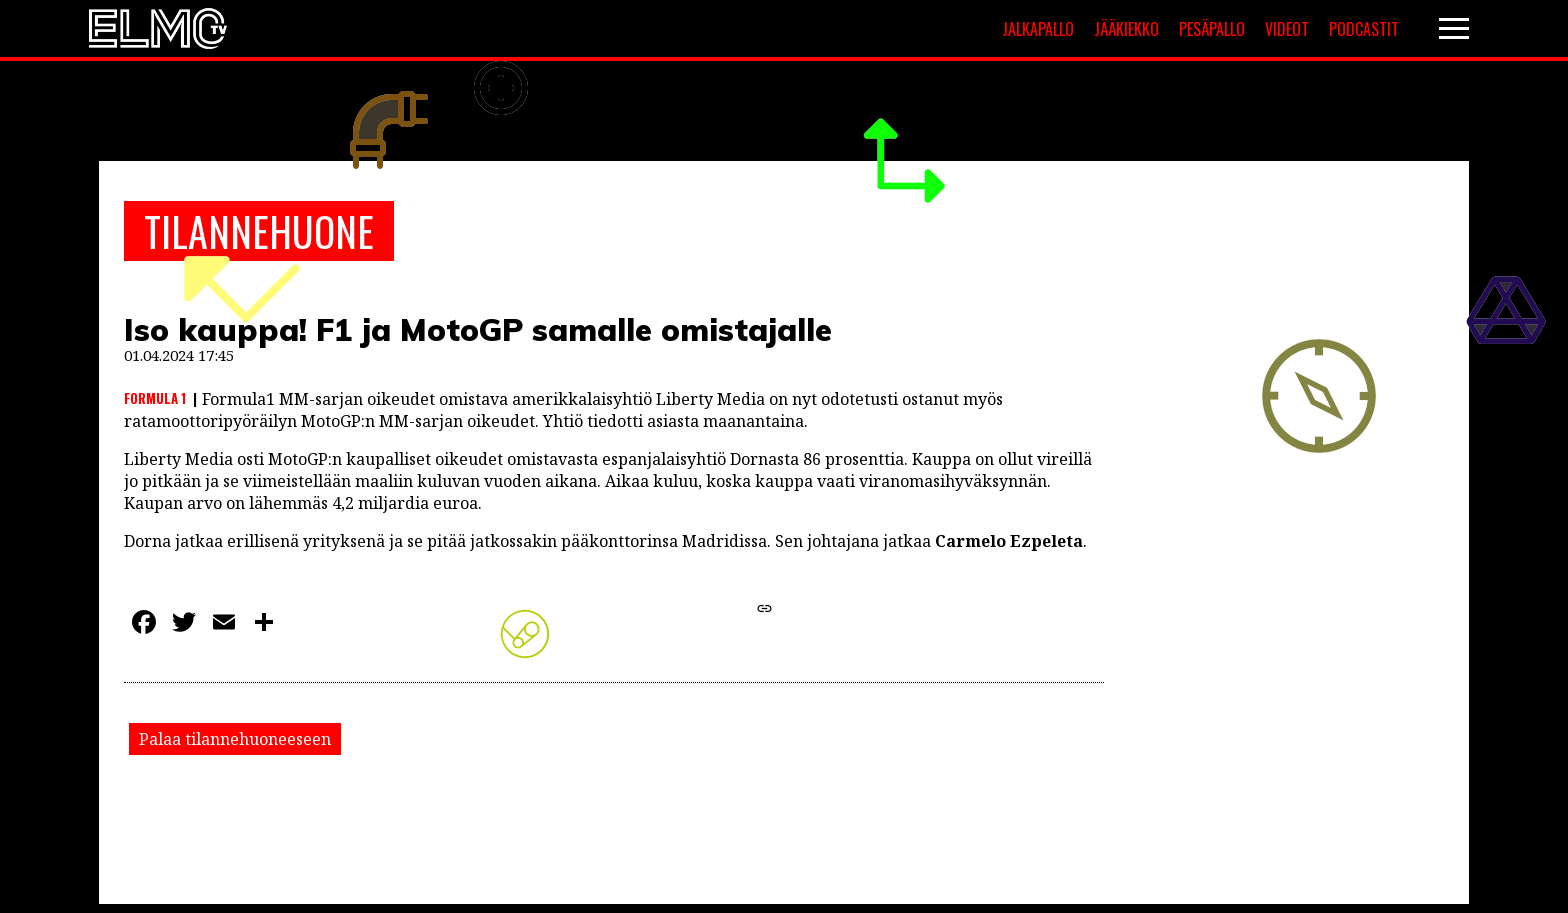 The image size is (1568, 913). Describe the element at coordinates (525, 634) in the screenshot. I see `open steam gaming platform` at that location.